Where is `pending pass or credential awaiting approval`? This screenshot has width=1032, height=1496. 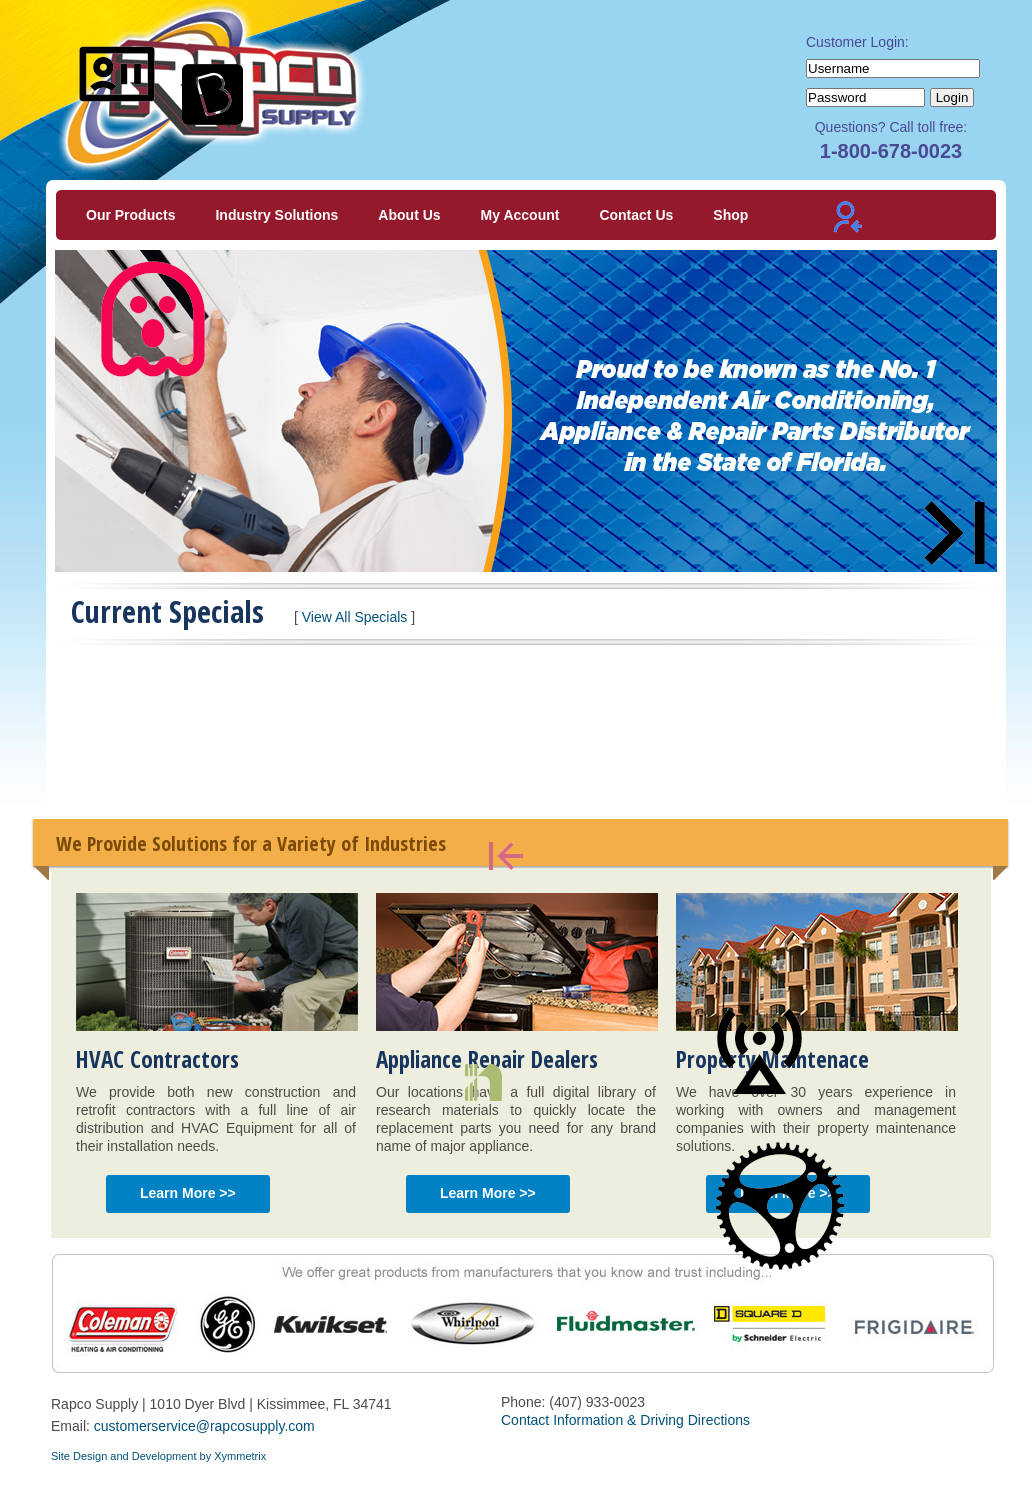 pending pass or credential awaiting approval is located at coordinates (117, 74).